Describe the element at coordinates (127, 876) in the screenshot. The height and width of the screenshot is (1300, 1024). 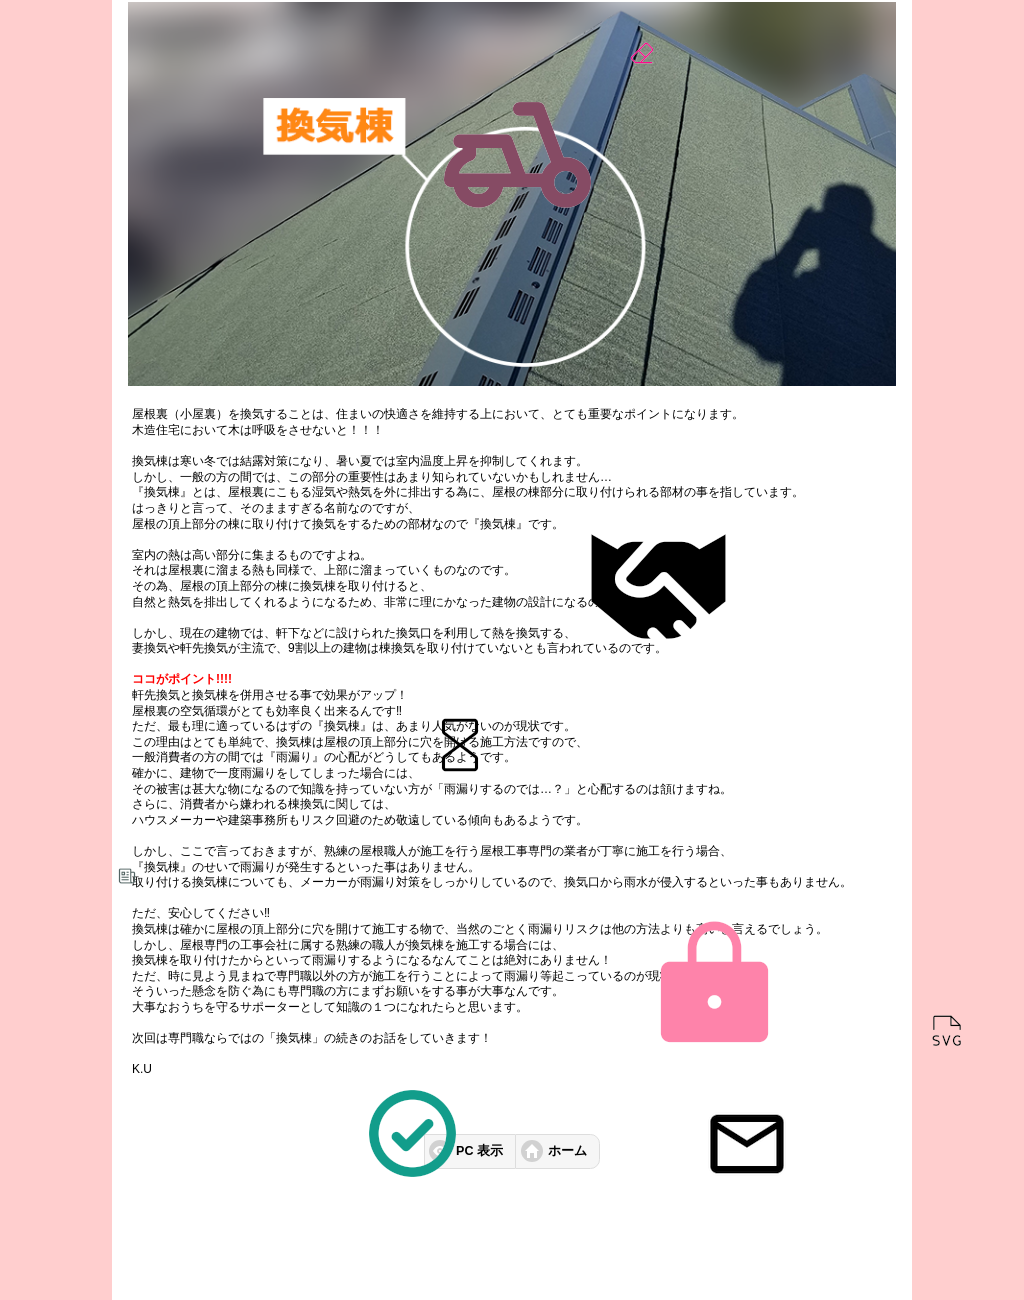
I see `view news or articles` at that location.